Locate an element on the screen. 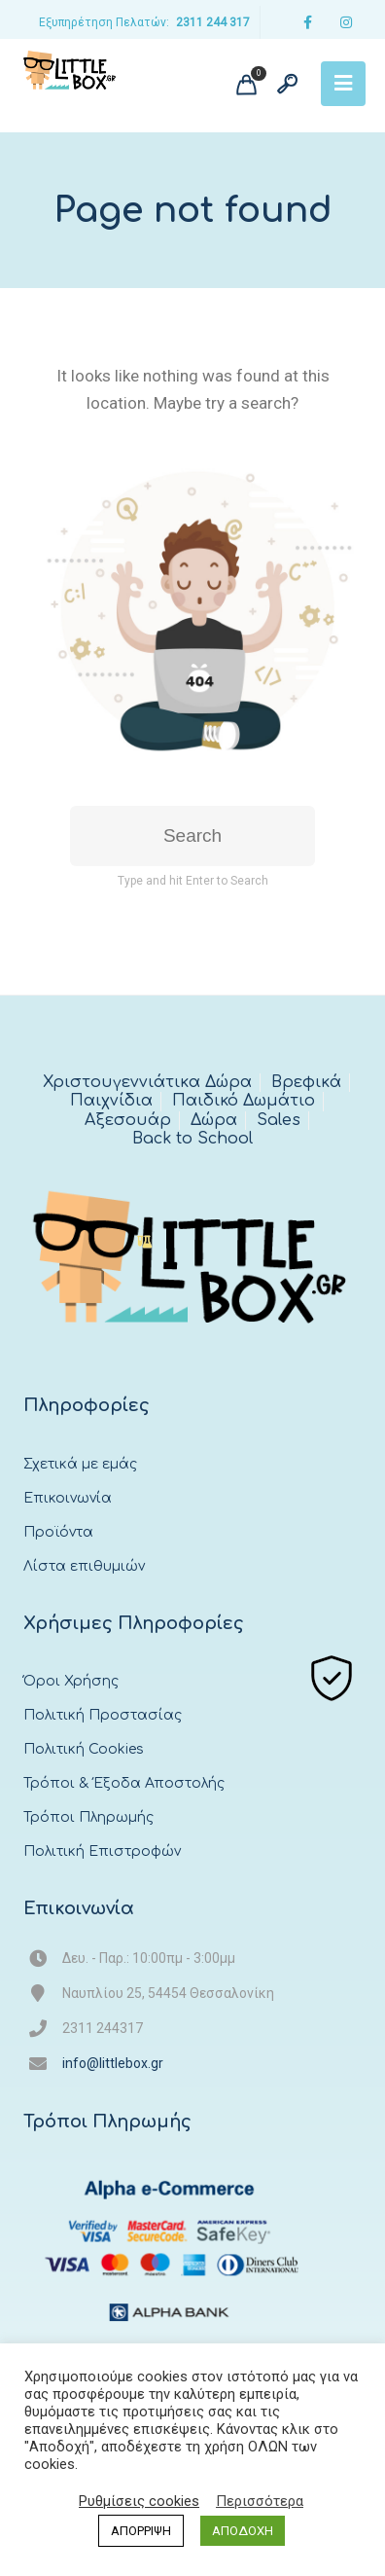 This screenshot has width=385, height=2576. access laboratory or science tools is located at coordinates (145, 1242).